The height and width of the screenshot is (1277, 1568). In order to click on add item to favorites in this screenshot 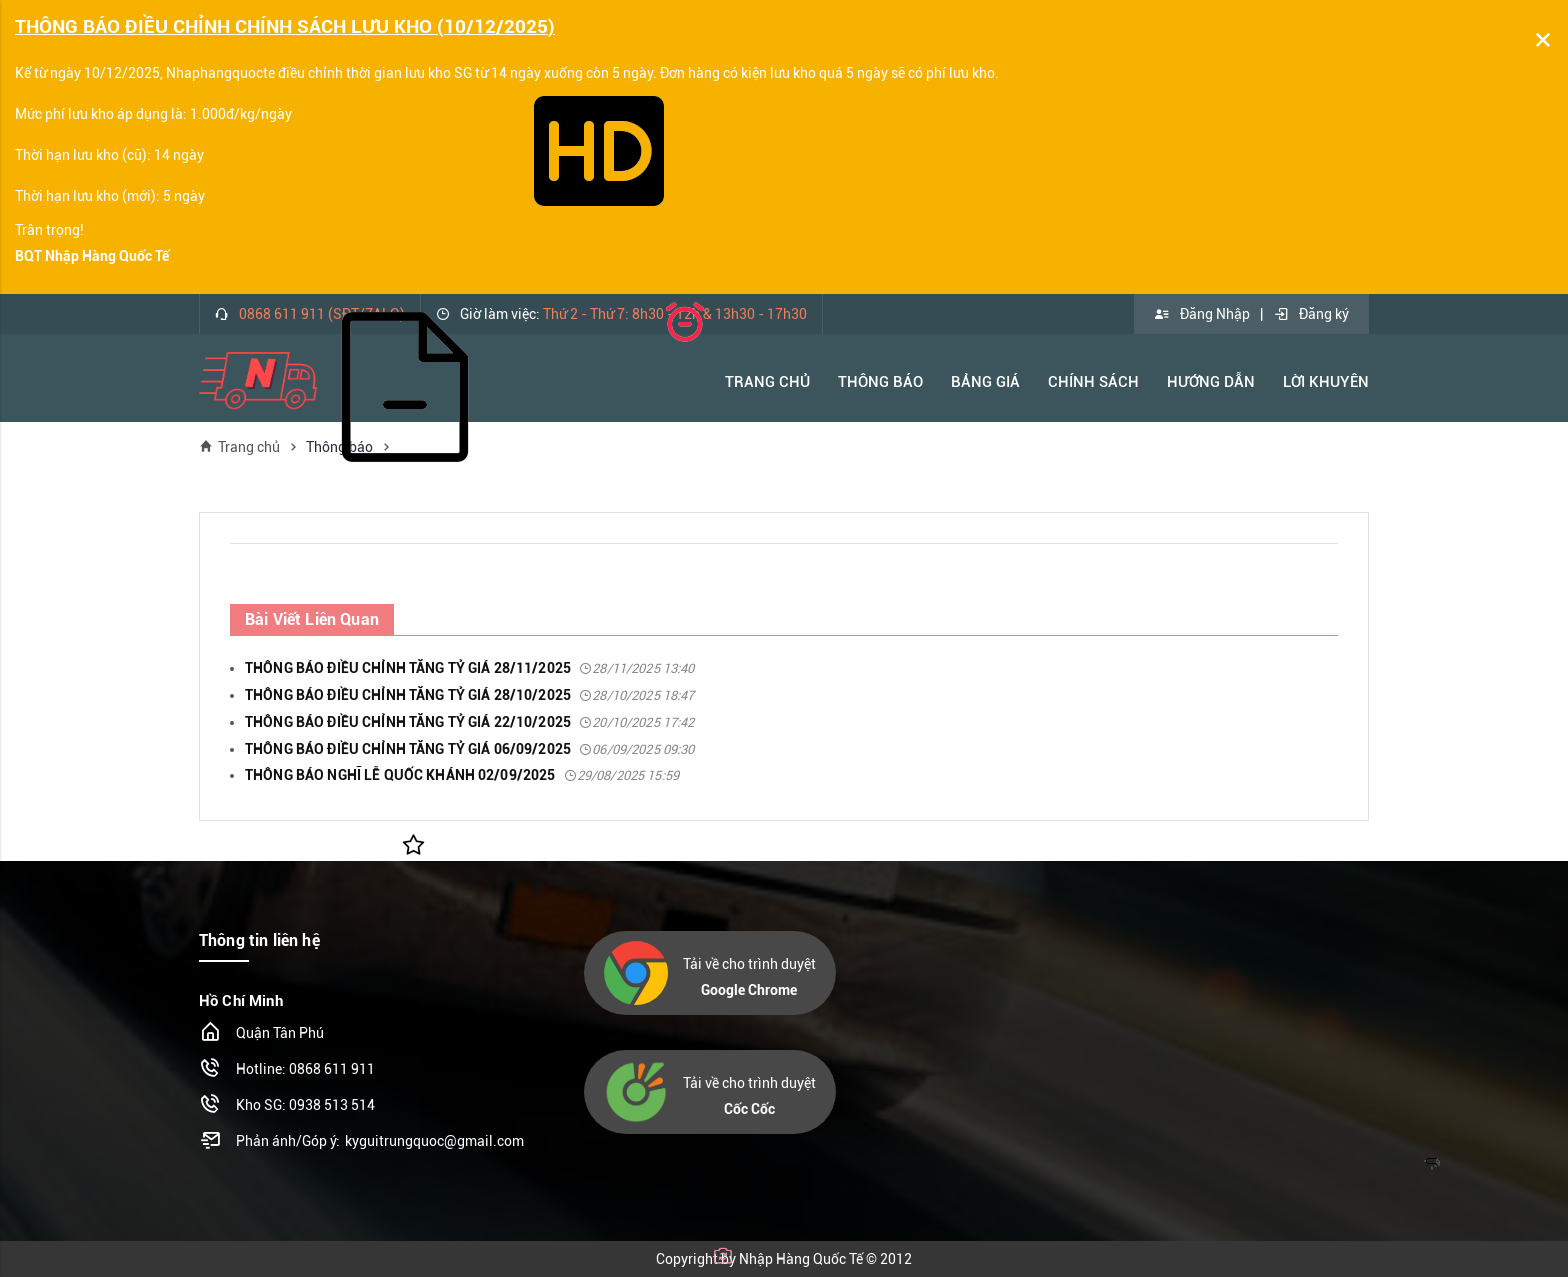, I will do `click(413, 845)`.